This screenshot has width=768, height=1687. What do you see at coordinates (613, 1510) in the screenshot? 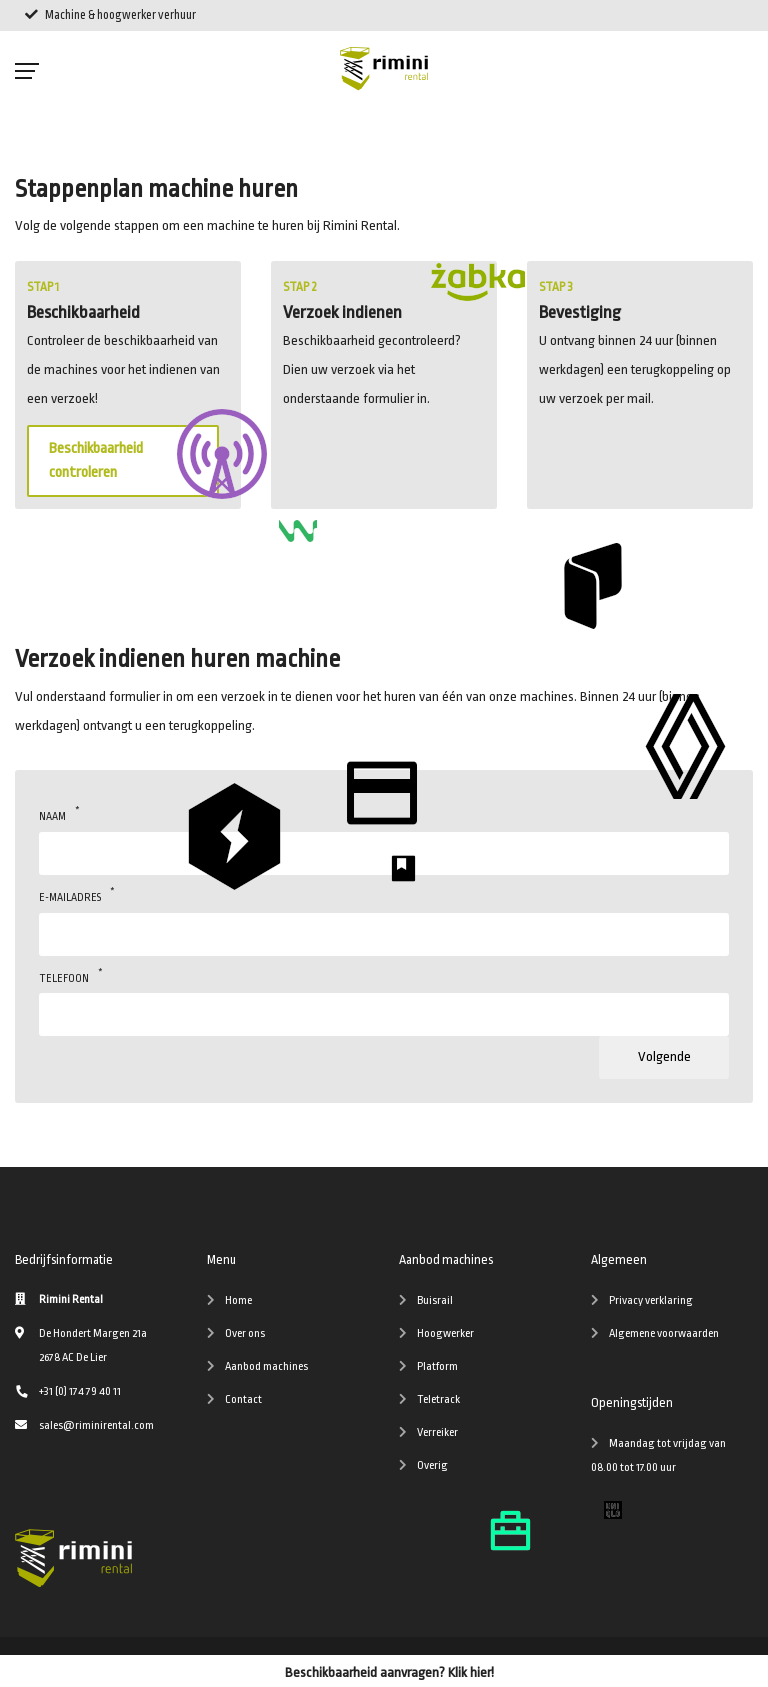
I see `open the Uniqlo app or website` at bounding box center [613, 1510].